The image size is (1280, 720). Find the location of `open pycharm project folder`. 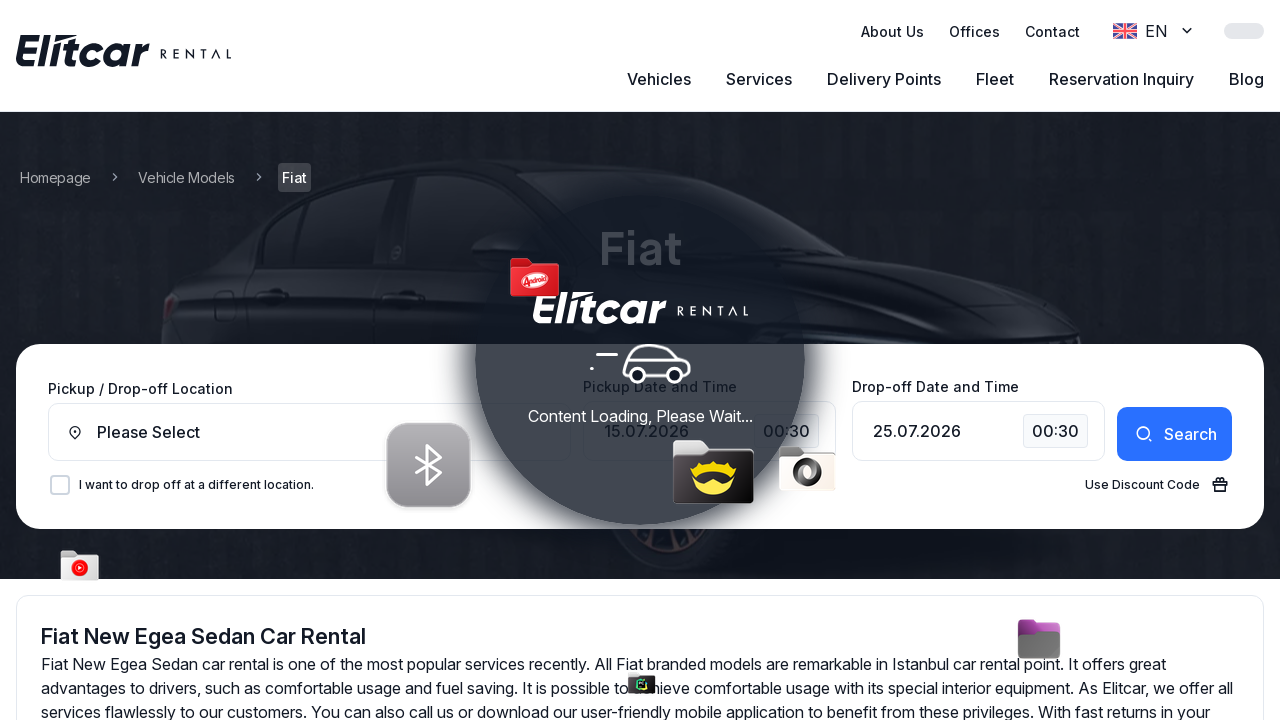

open pycharm project folder is located at coordinates (641, 683).